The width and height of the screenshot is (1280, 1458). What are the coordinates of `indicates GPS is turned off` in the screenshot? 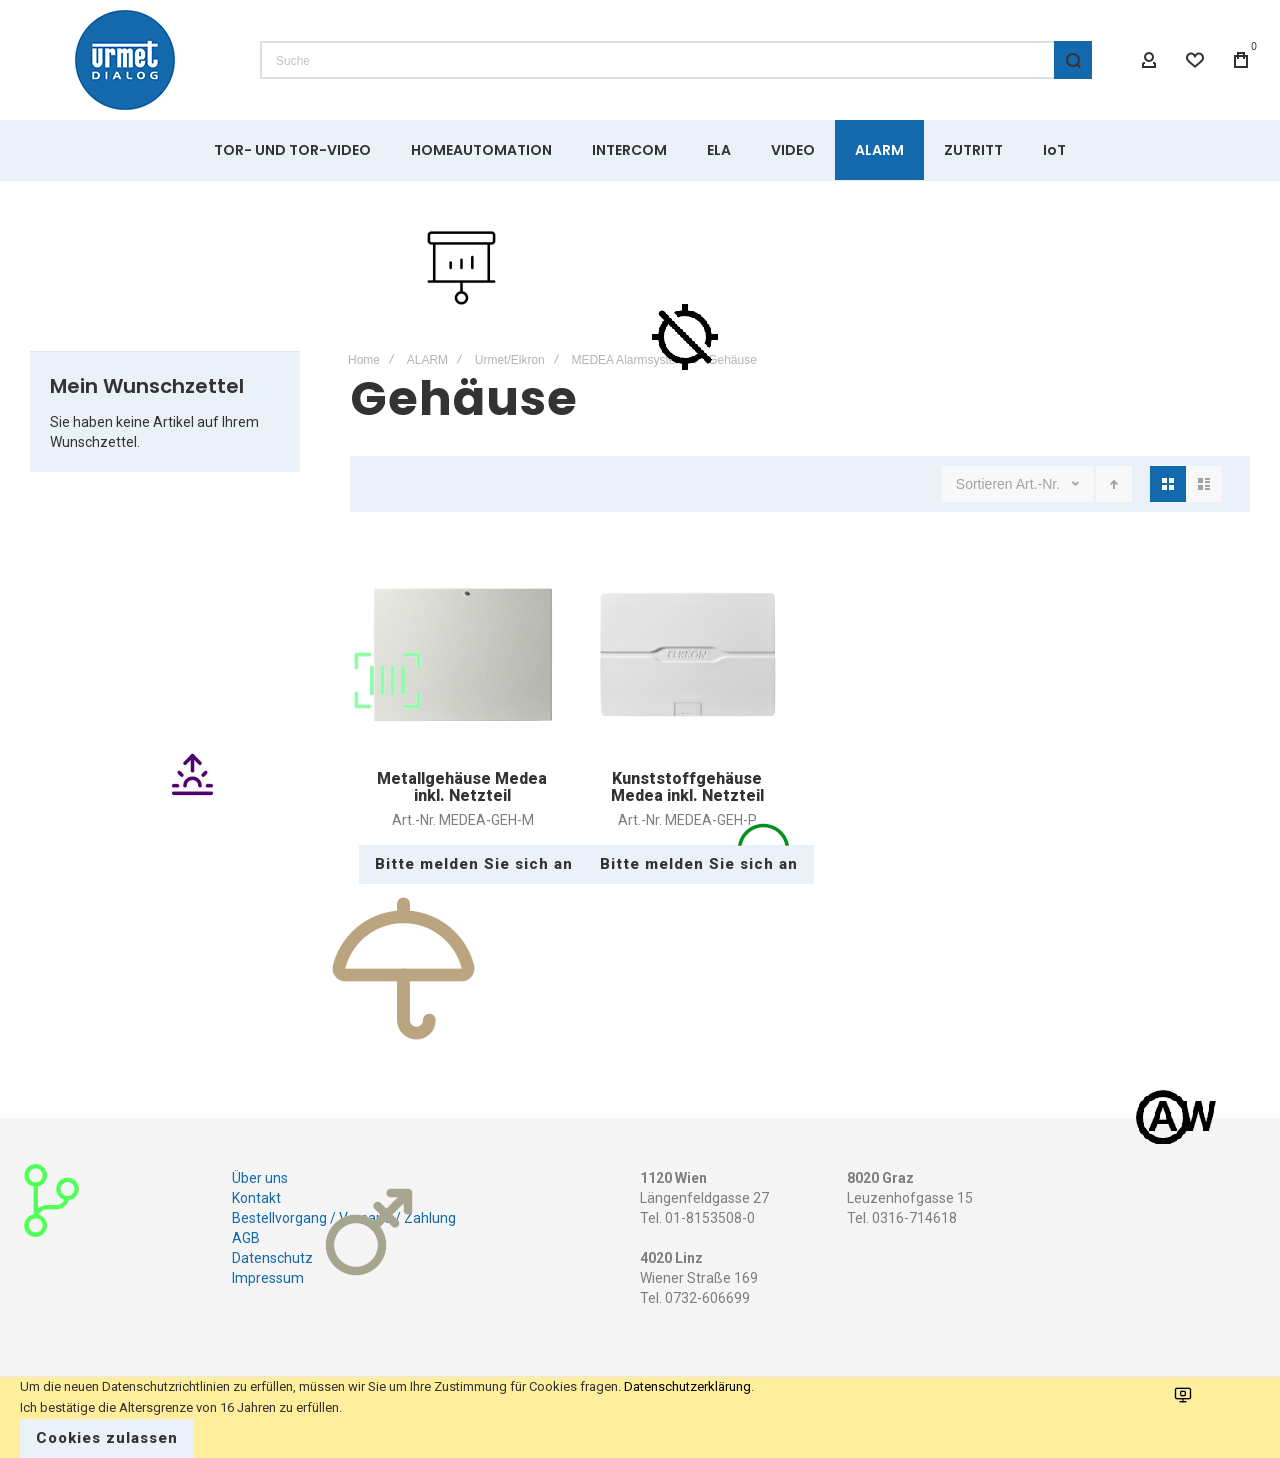 It's located at (685, 337).